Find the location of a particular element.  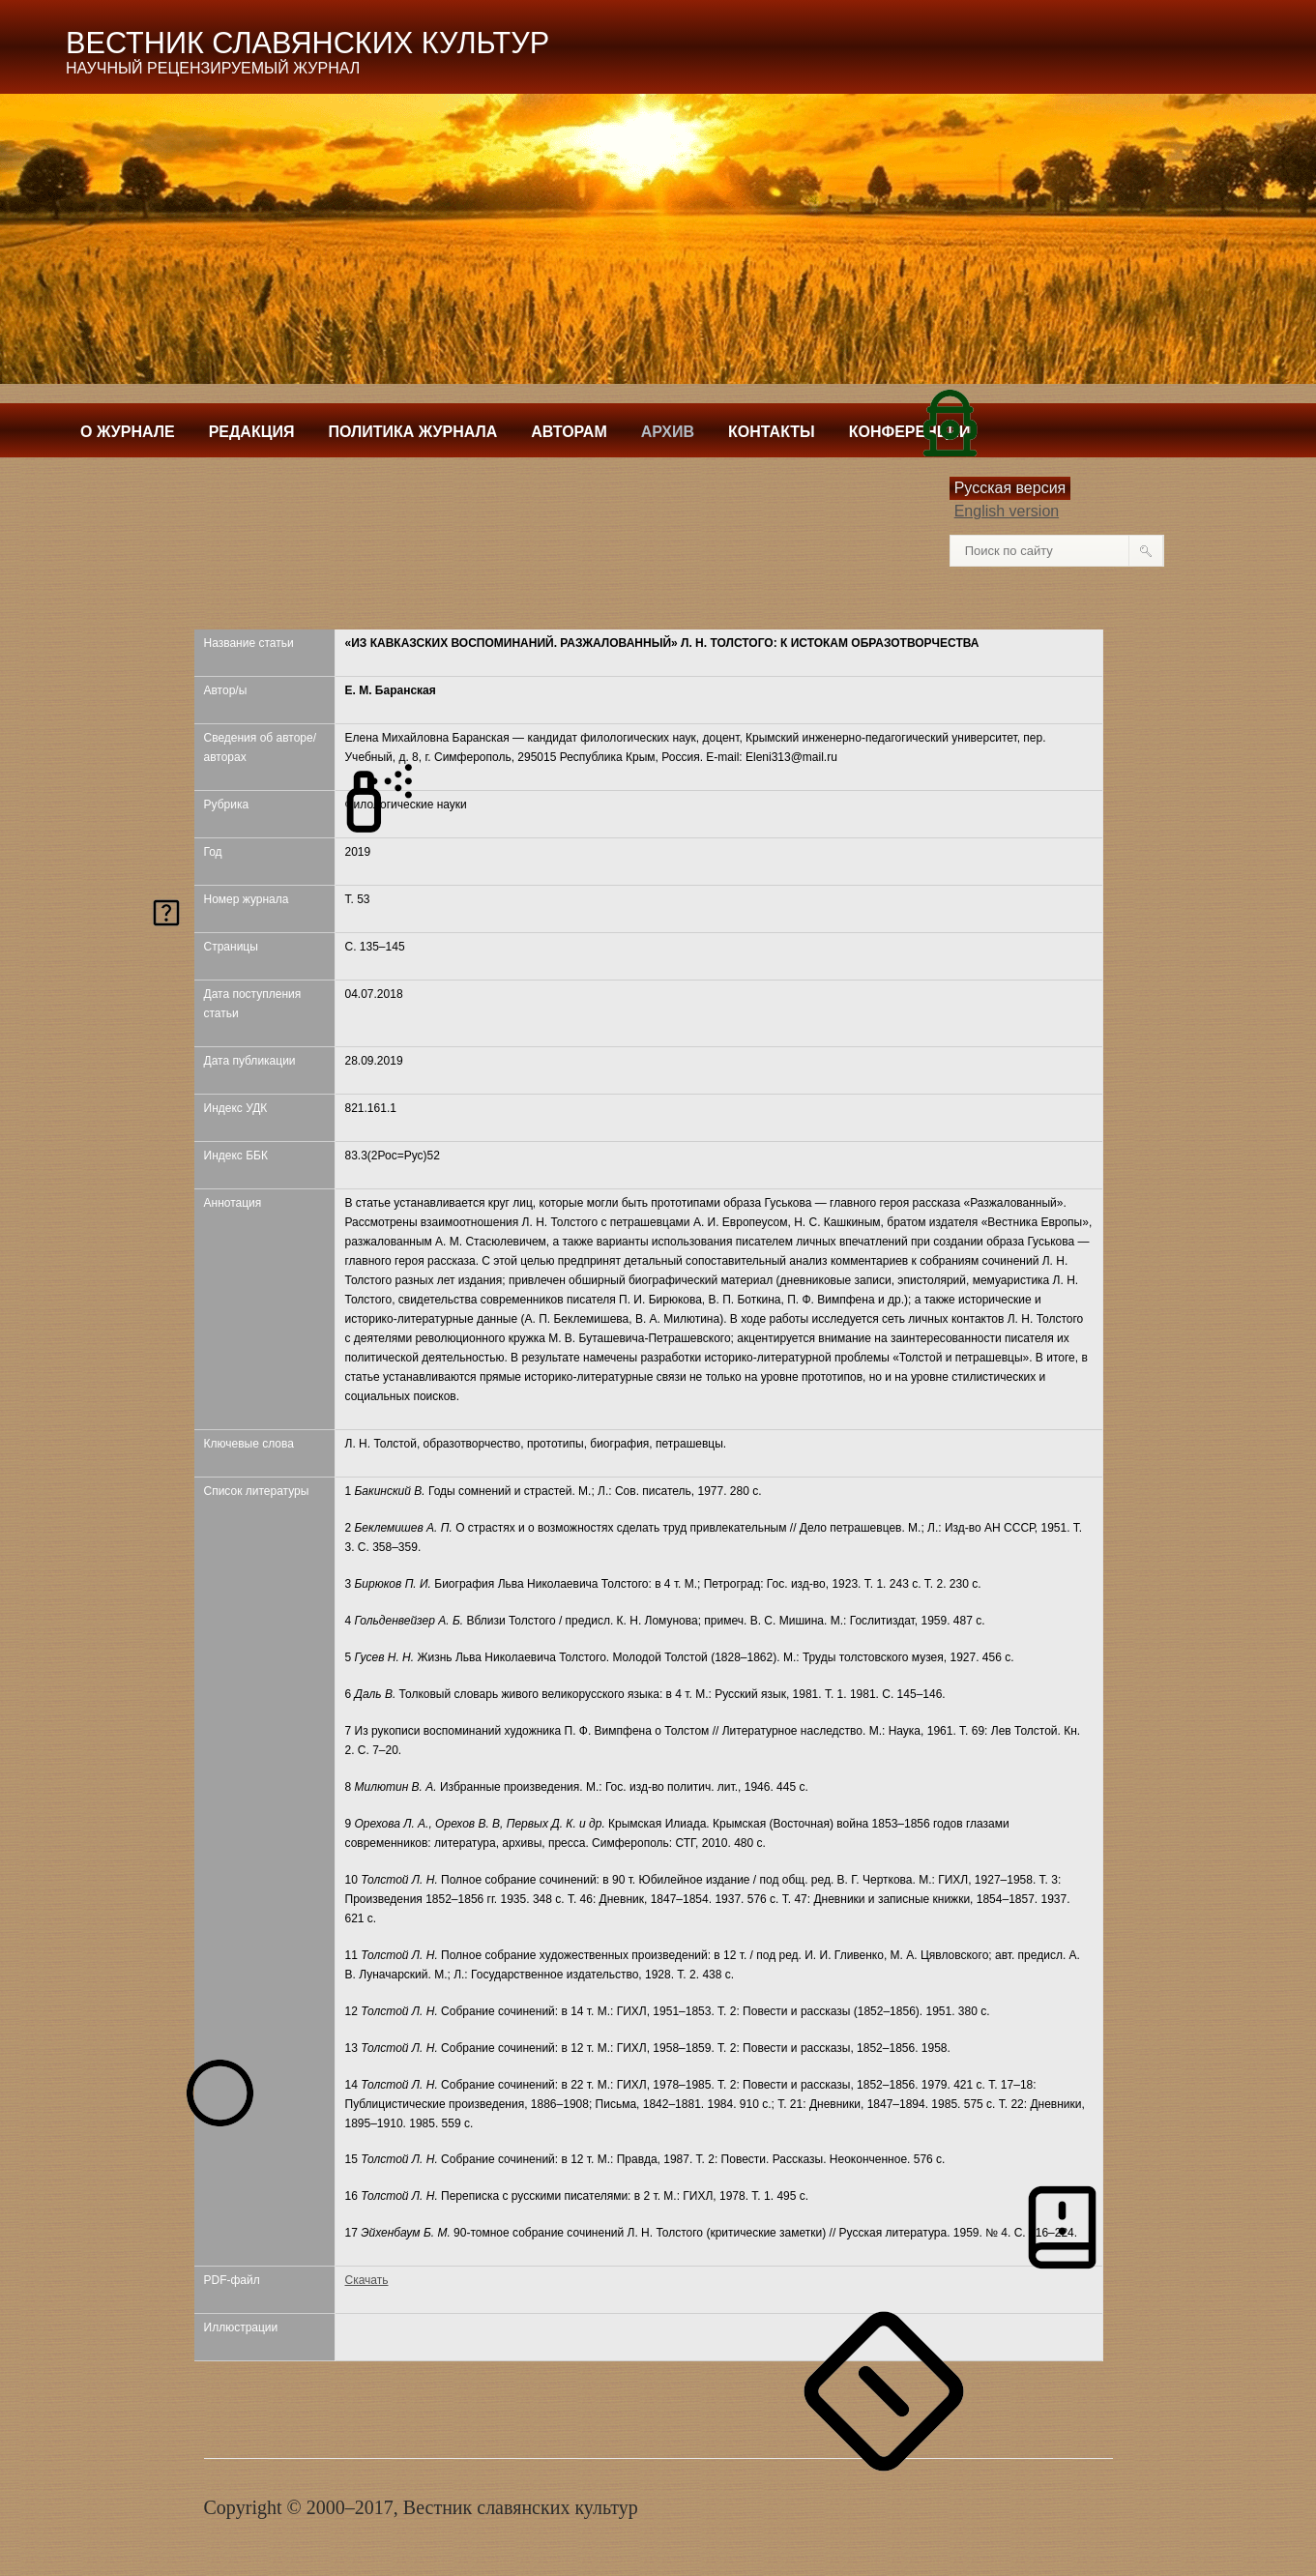

access help center or support resources is located at coordinates (166, 913).